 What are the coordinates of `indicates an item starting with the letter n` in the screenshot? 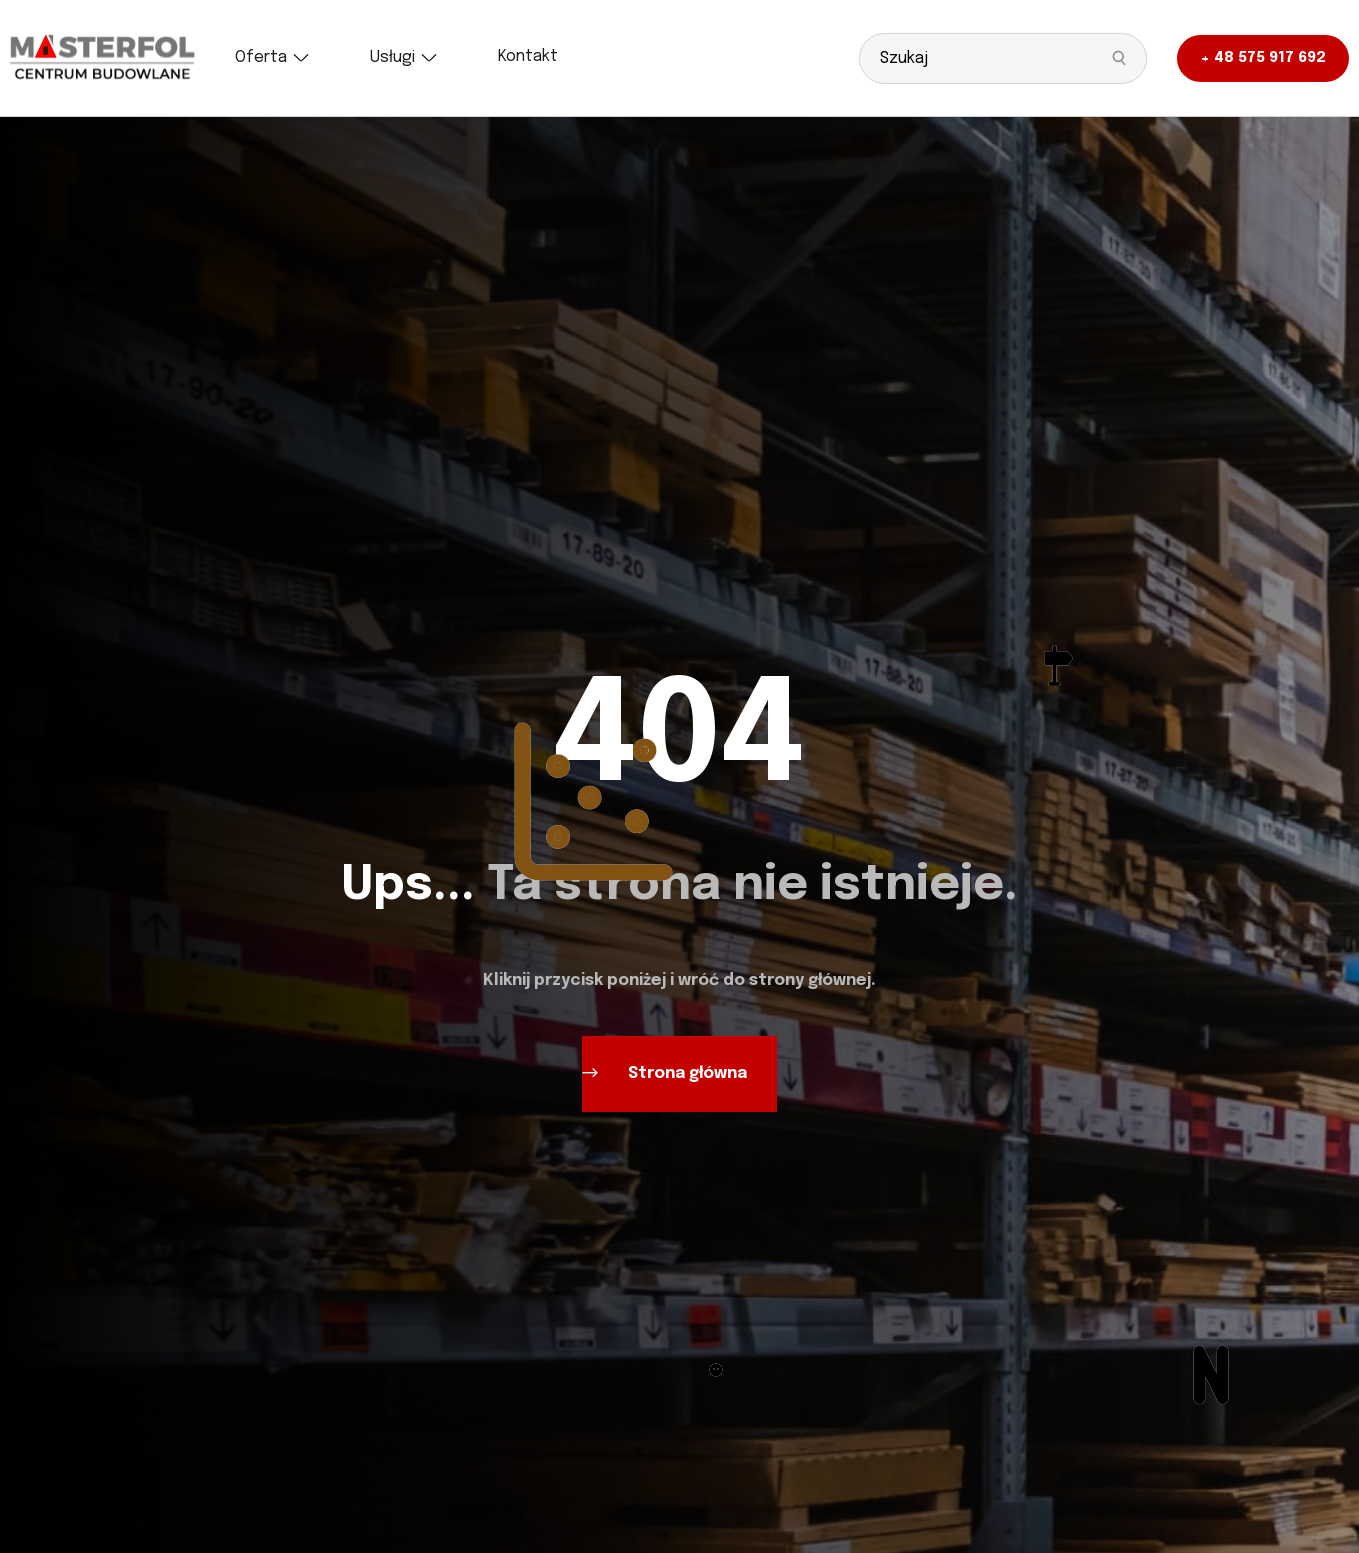 It's located at (1211, 1375).